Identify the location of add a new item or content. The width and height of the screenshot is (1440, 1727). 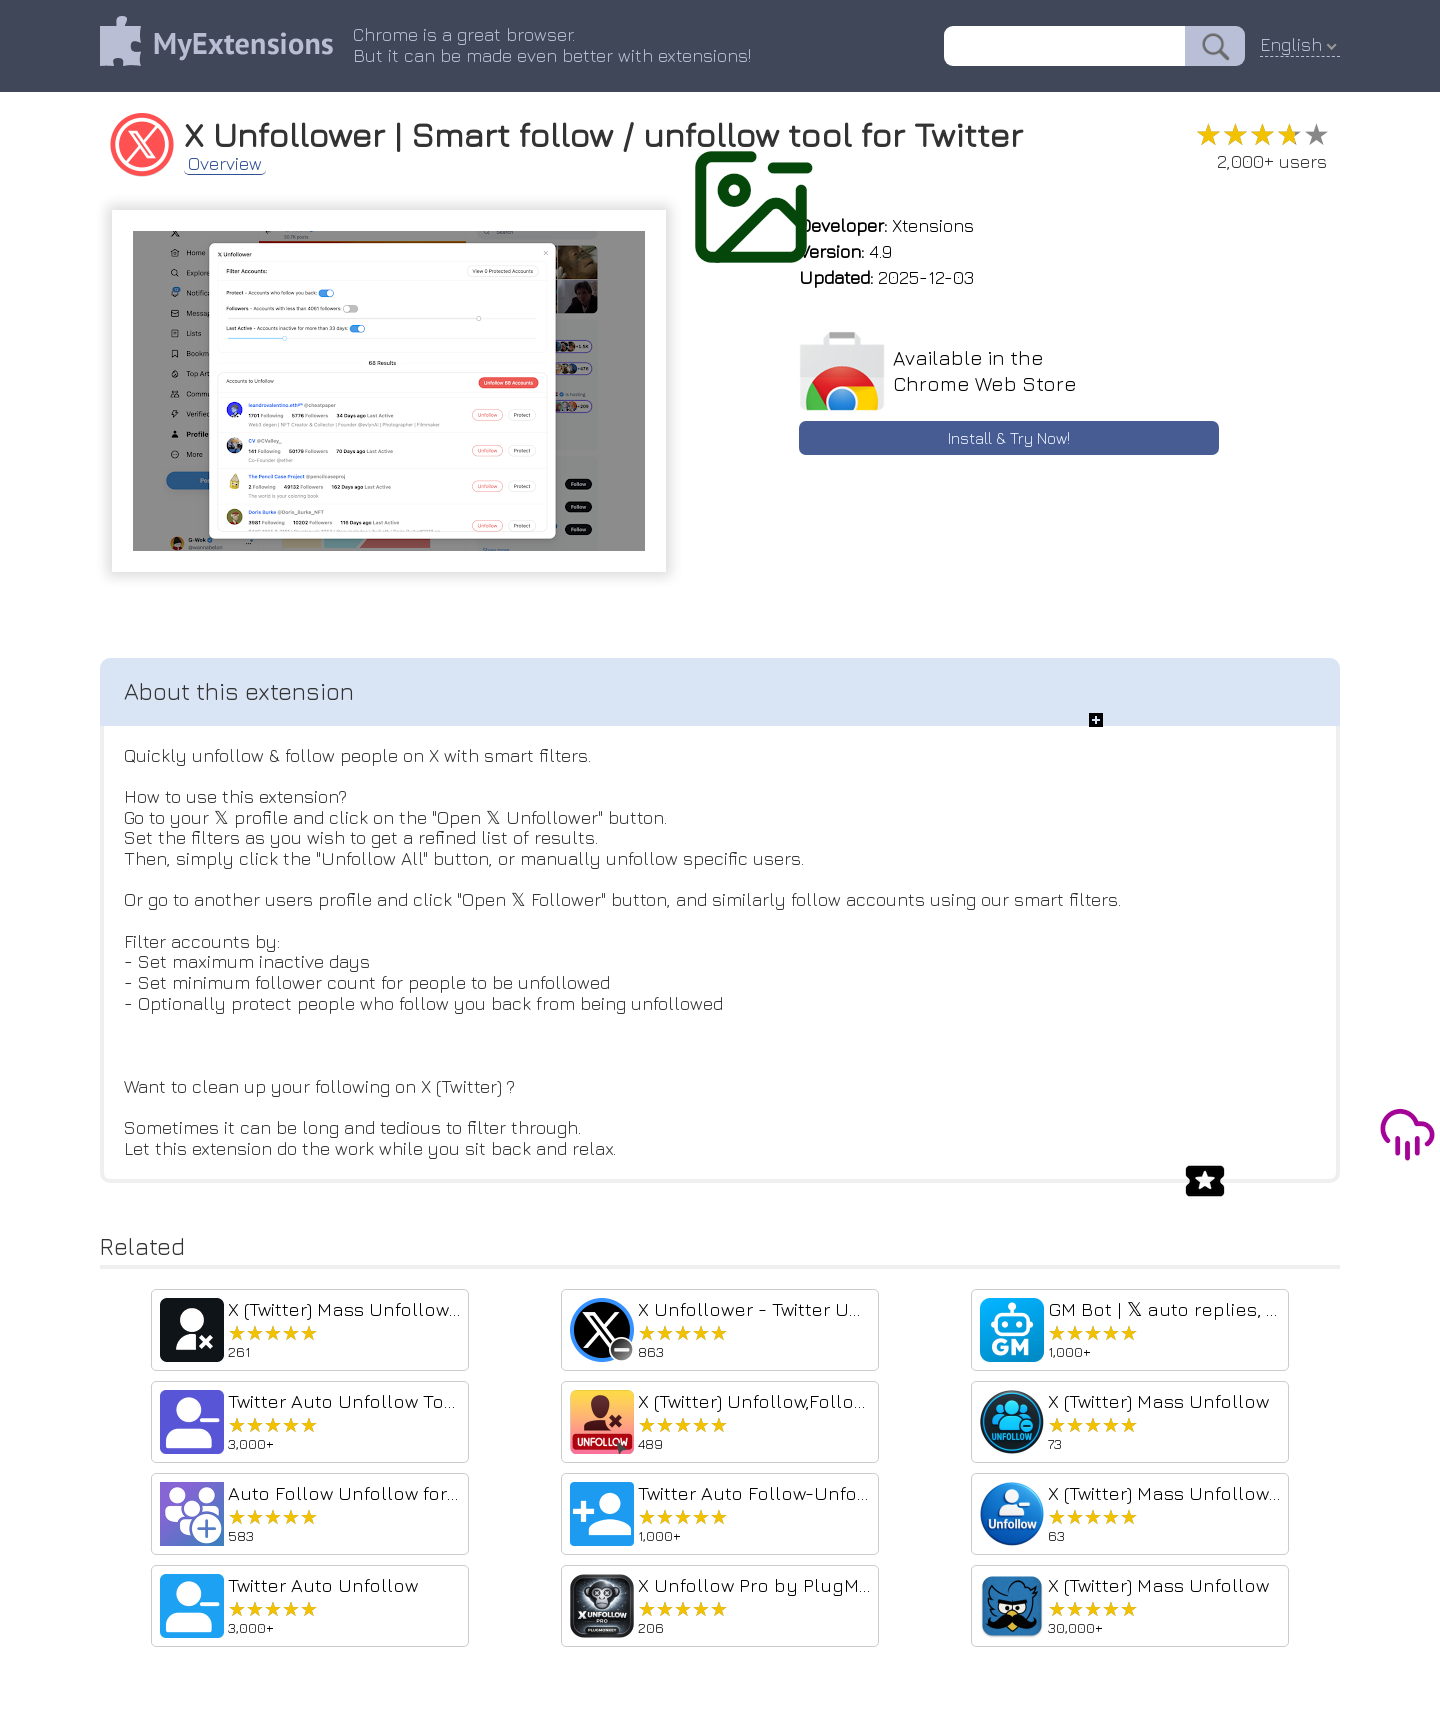
(1096, 720).